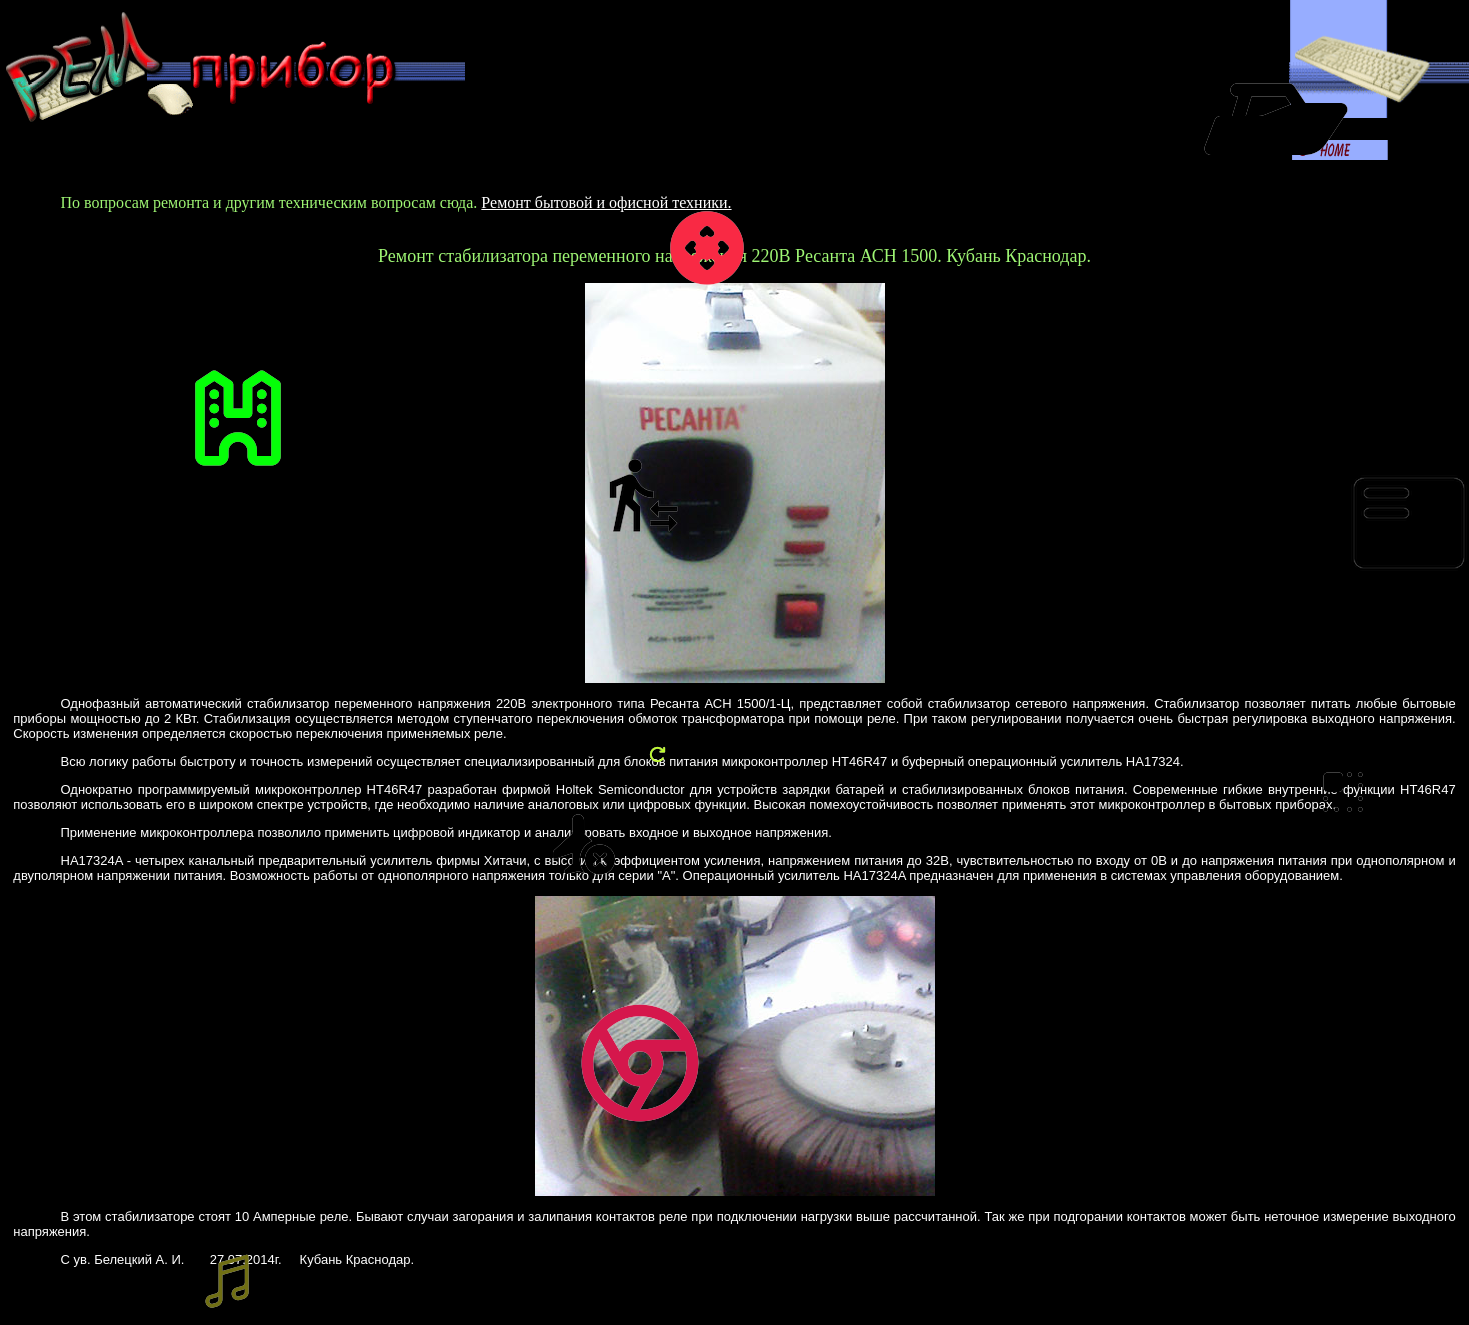 Image resolution: width=1469 pixels, height=1325 pixels. I want to click on access boat rental or marina services, so click(1276, 116).